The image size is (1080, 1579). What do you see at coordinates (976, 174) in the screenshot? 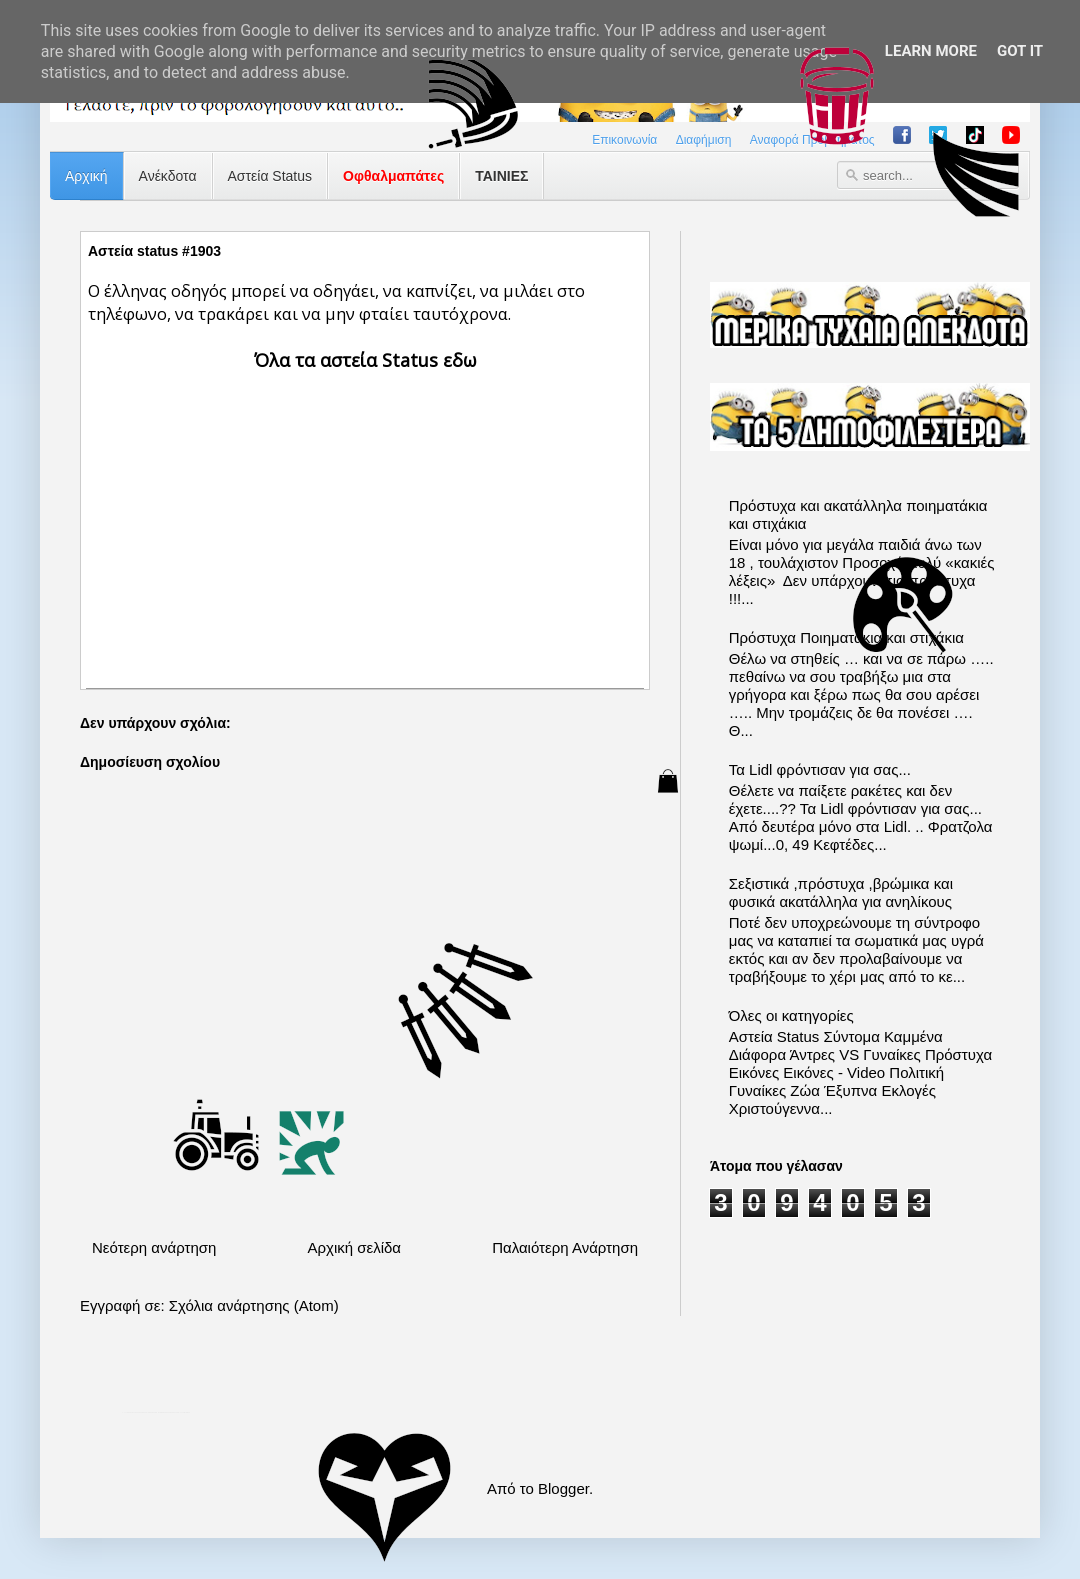
I see `indicates windy weather conditions` at bounding box center [976, 174].